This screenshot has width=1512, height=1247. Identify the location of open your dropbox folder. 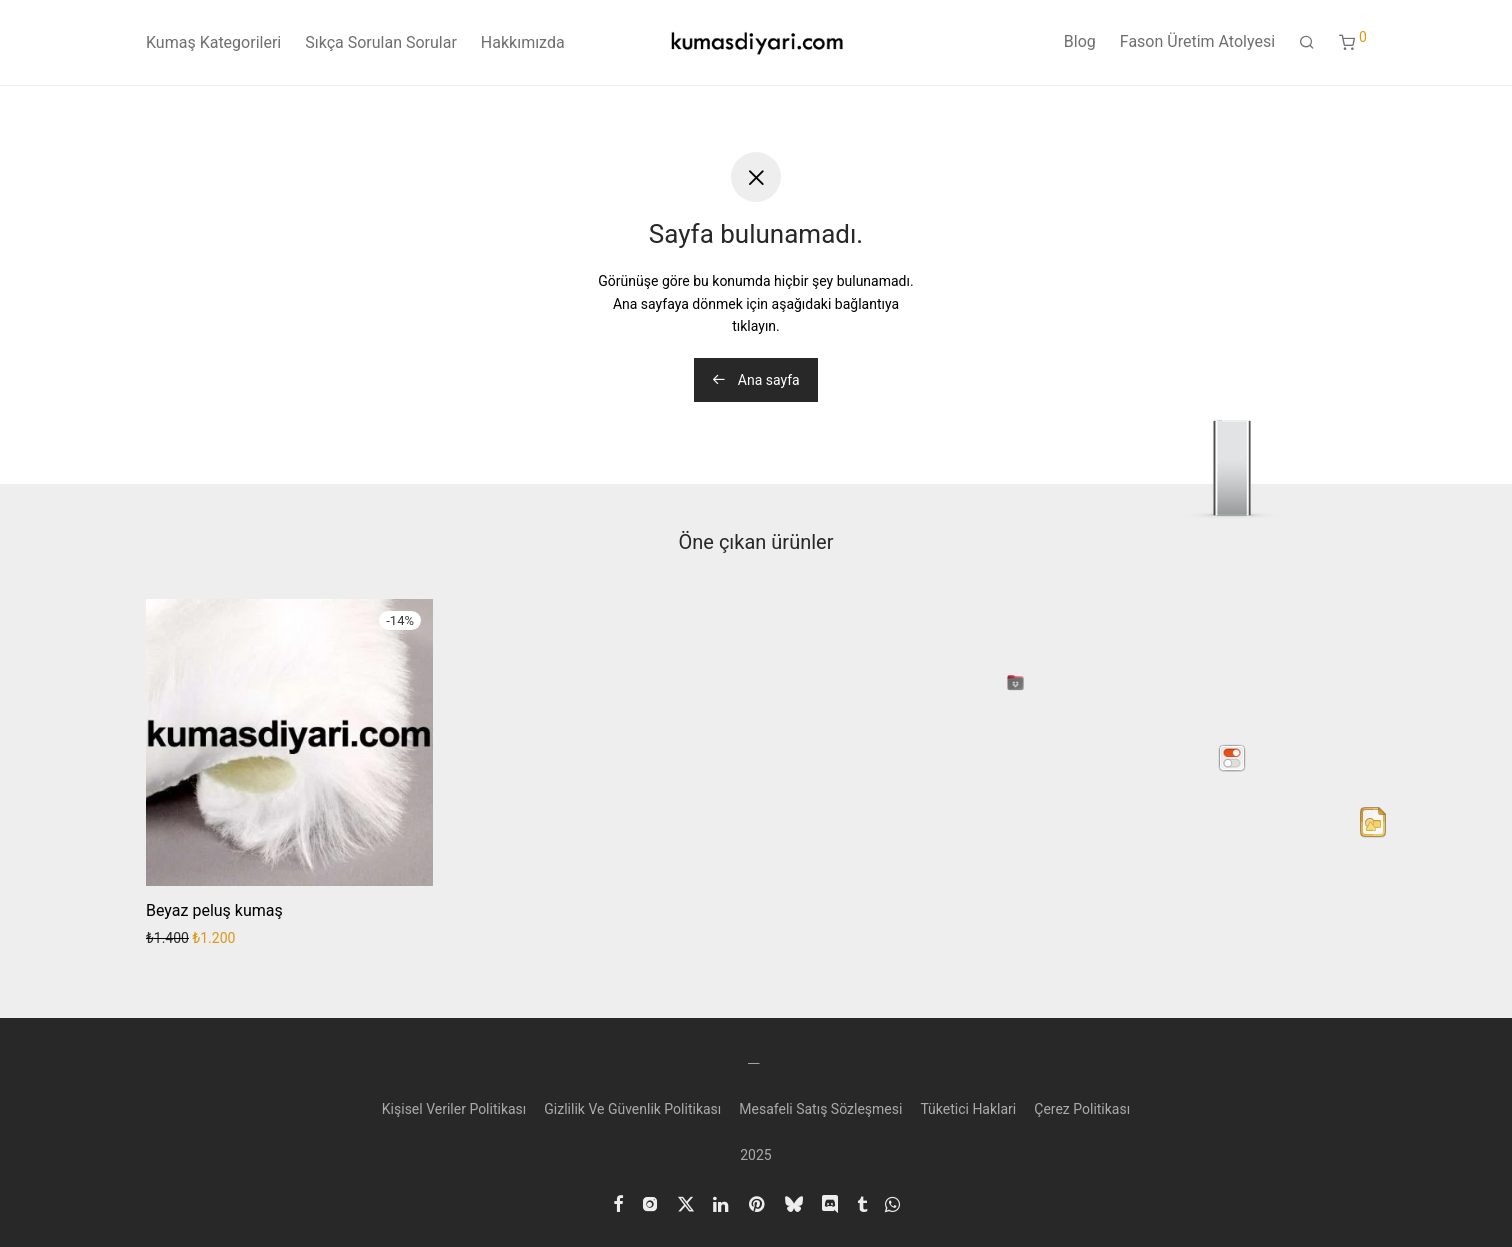
(1015, 682).